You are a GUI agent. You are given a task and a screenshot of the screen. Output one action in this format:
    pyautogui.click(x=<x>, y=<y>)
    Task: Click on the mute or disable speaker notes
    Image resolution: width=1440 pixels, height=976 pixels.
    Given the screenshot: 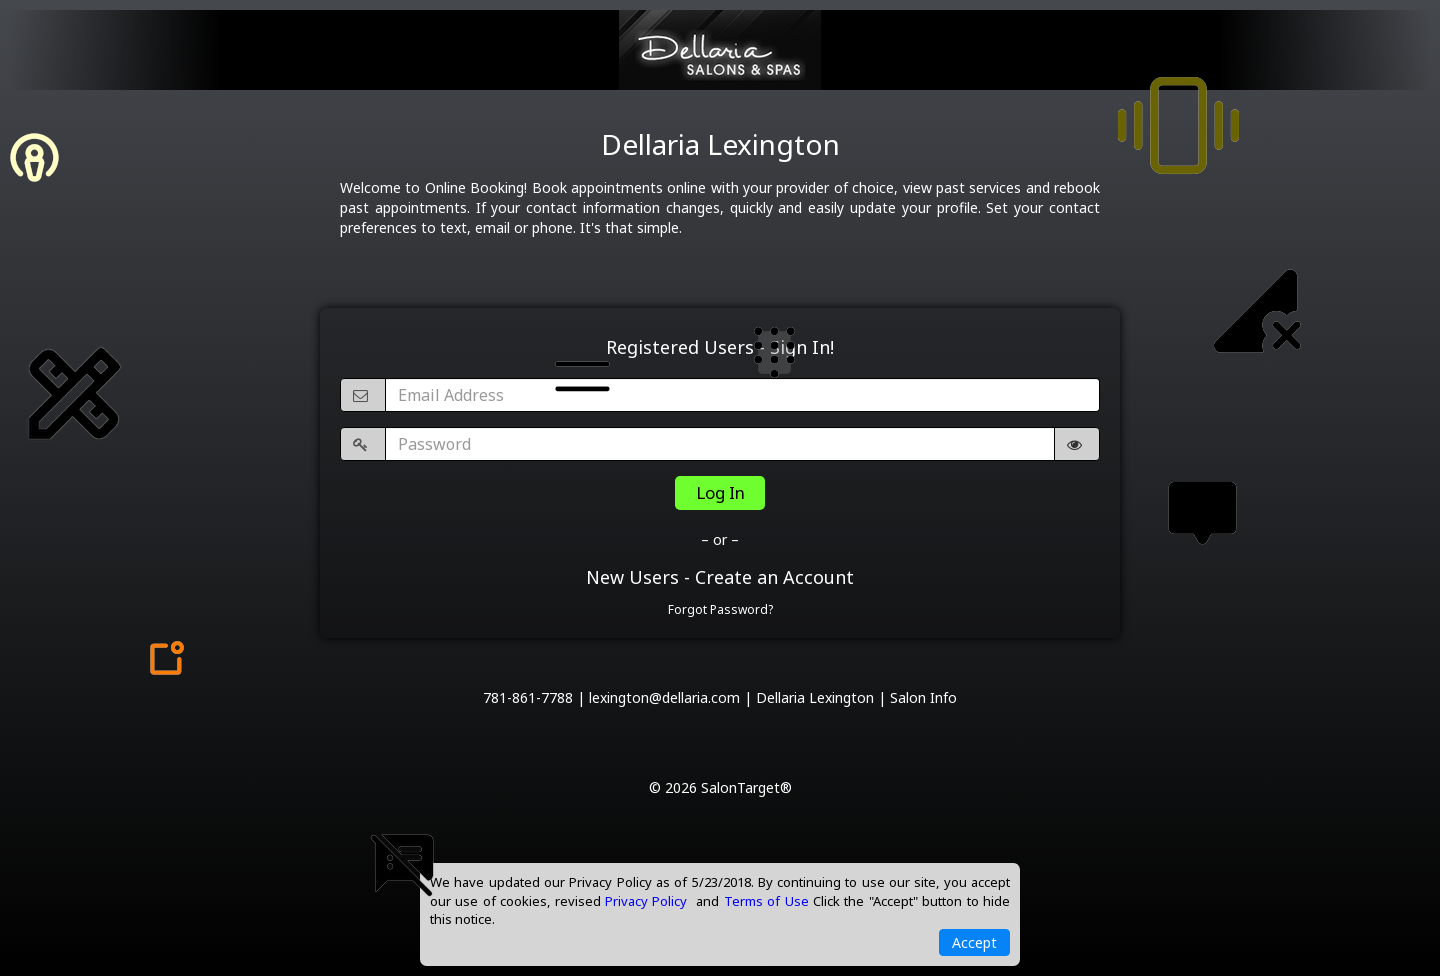 What is the action you would take?
    pyautogui.click(x=404, y=863)
    